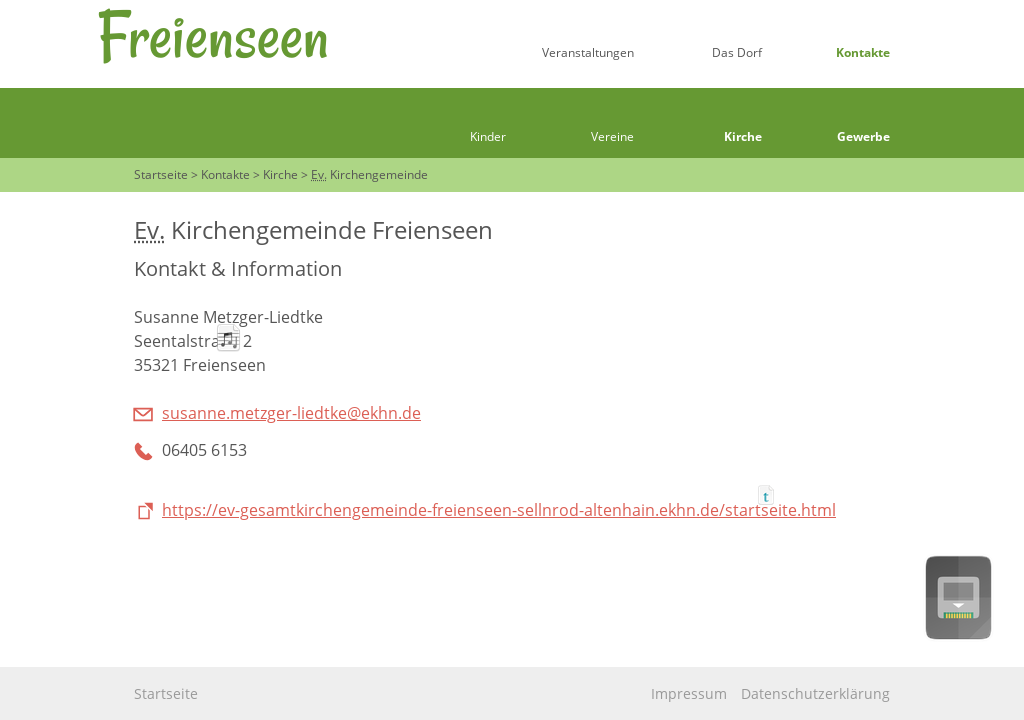  Describe the element at coordinates (228, 337) in the screenshot. I see `a lilypond music notation file` at that location.